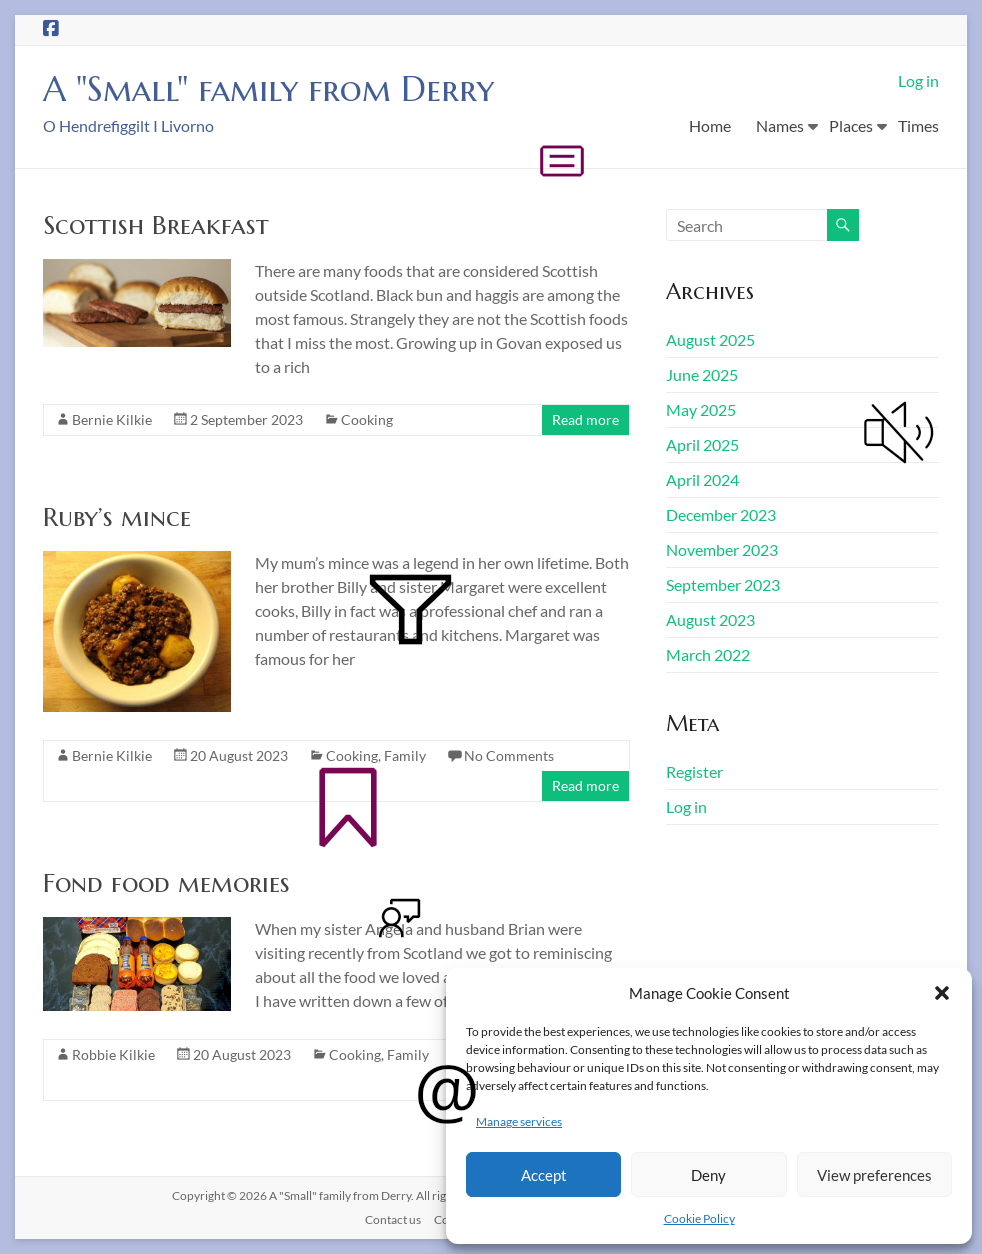 The width and height of the screenshot is (982, 1254). Describe the element at coordinates (348, 808) in the screenshot. I see `bookmark this item for later` at that location.